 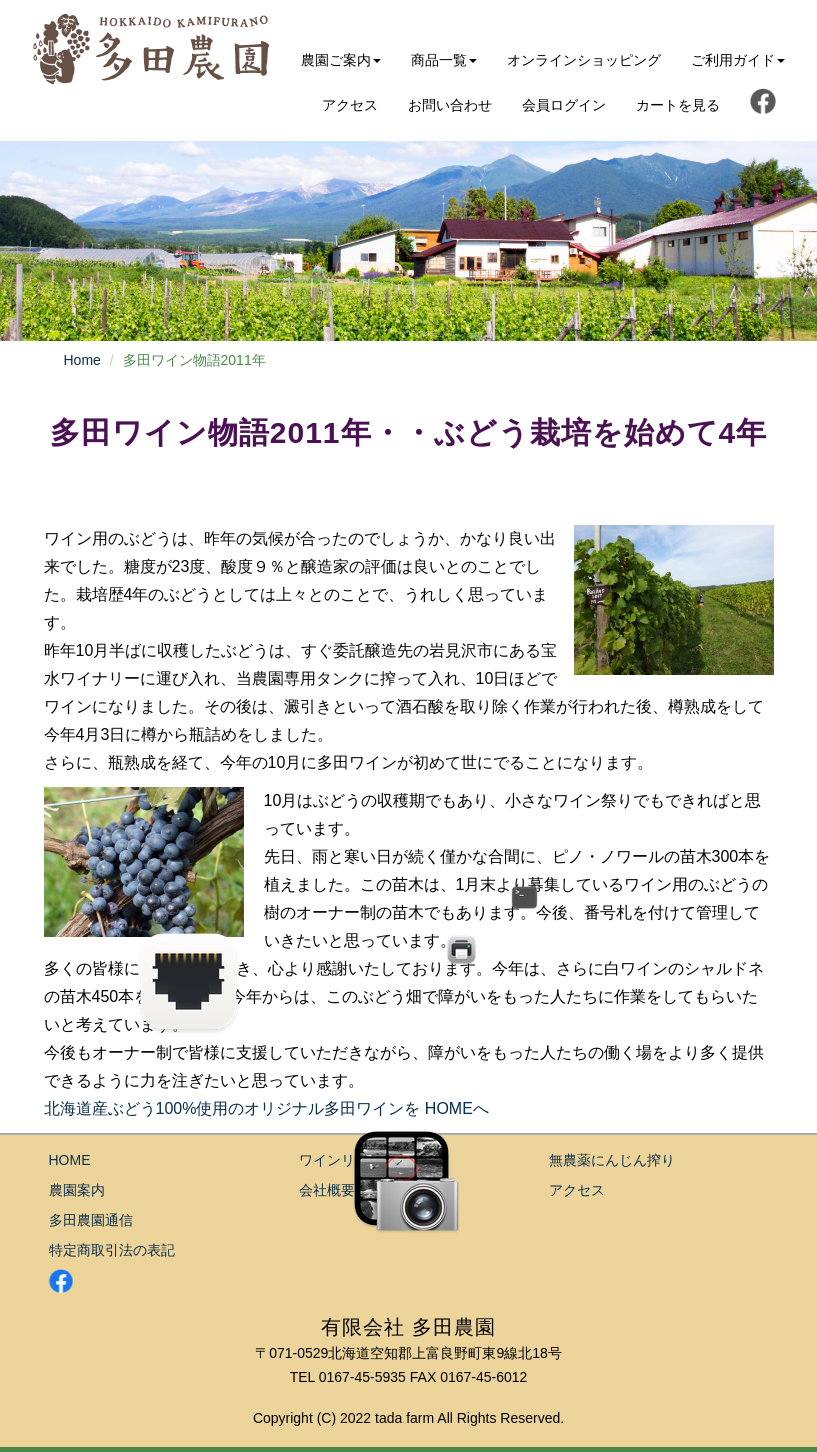 I want to click on open the terminal application, so click(x=524, y=897).